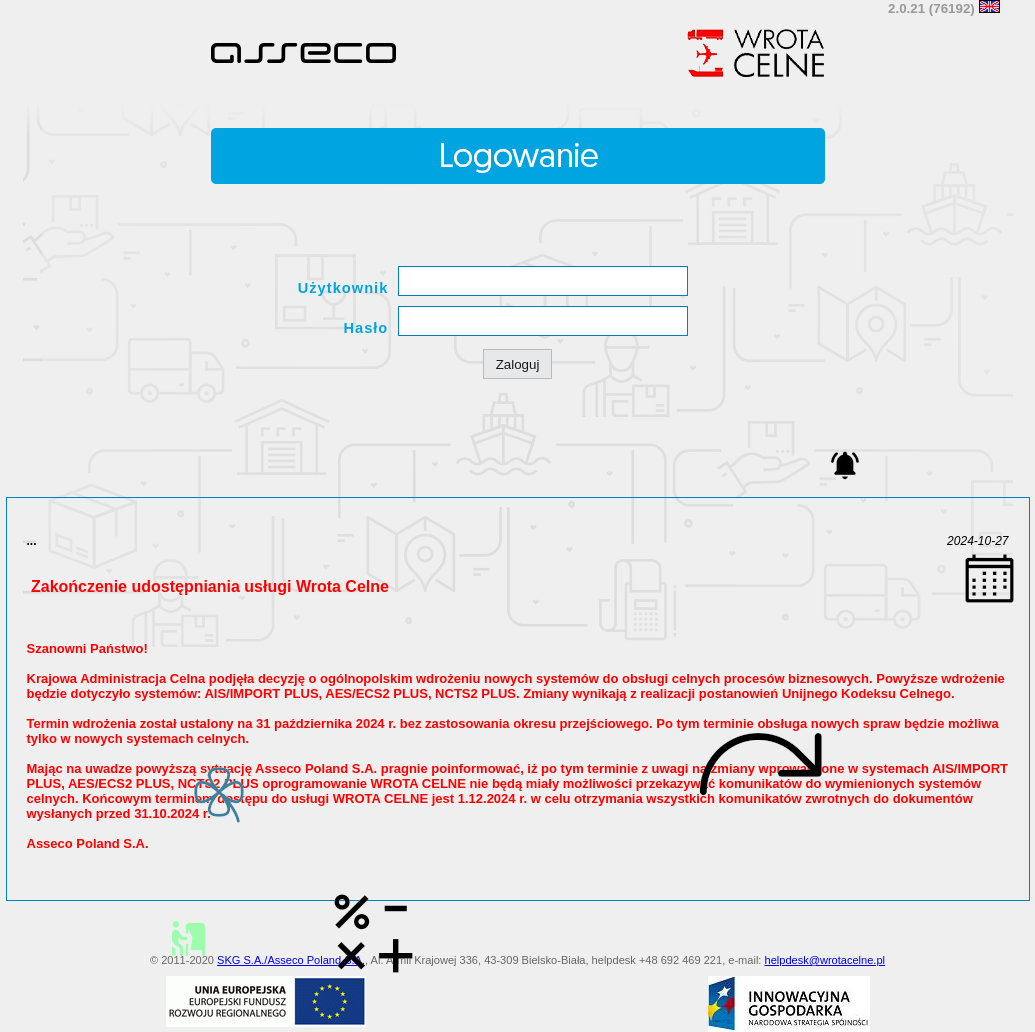  I want to click on redo last action, so click(758, 759).